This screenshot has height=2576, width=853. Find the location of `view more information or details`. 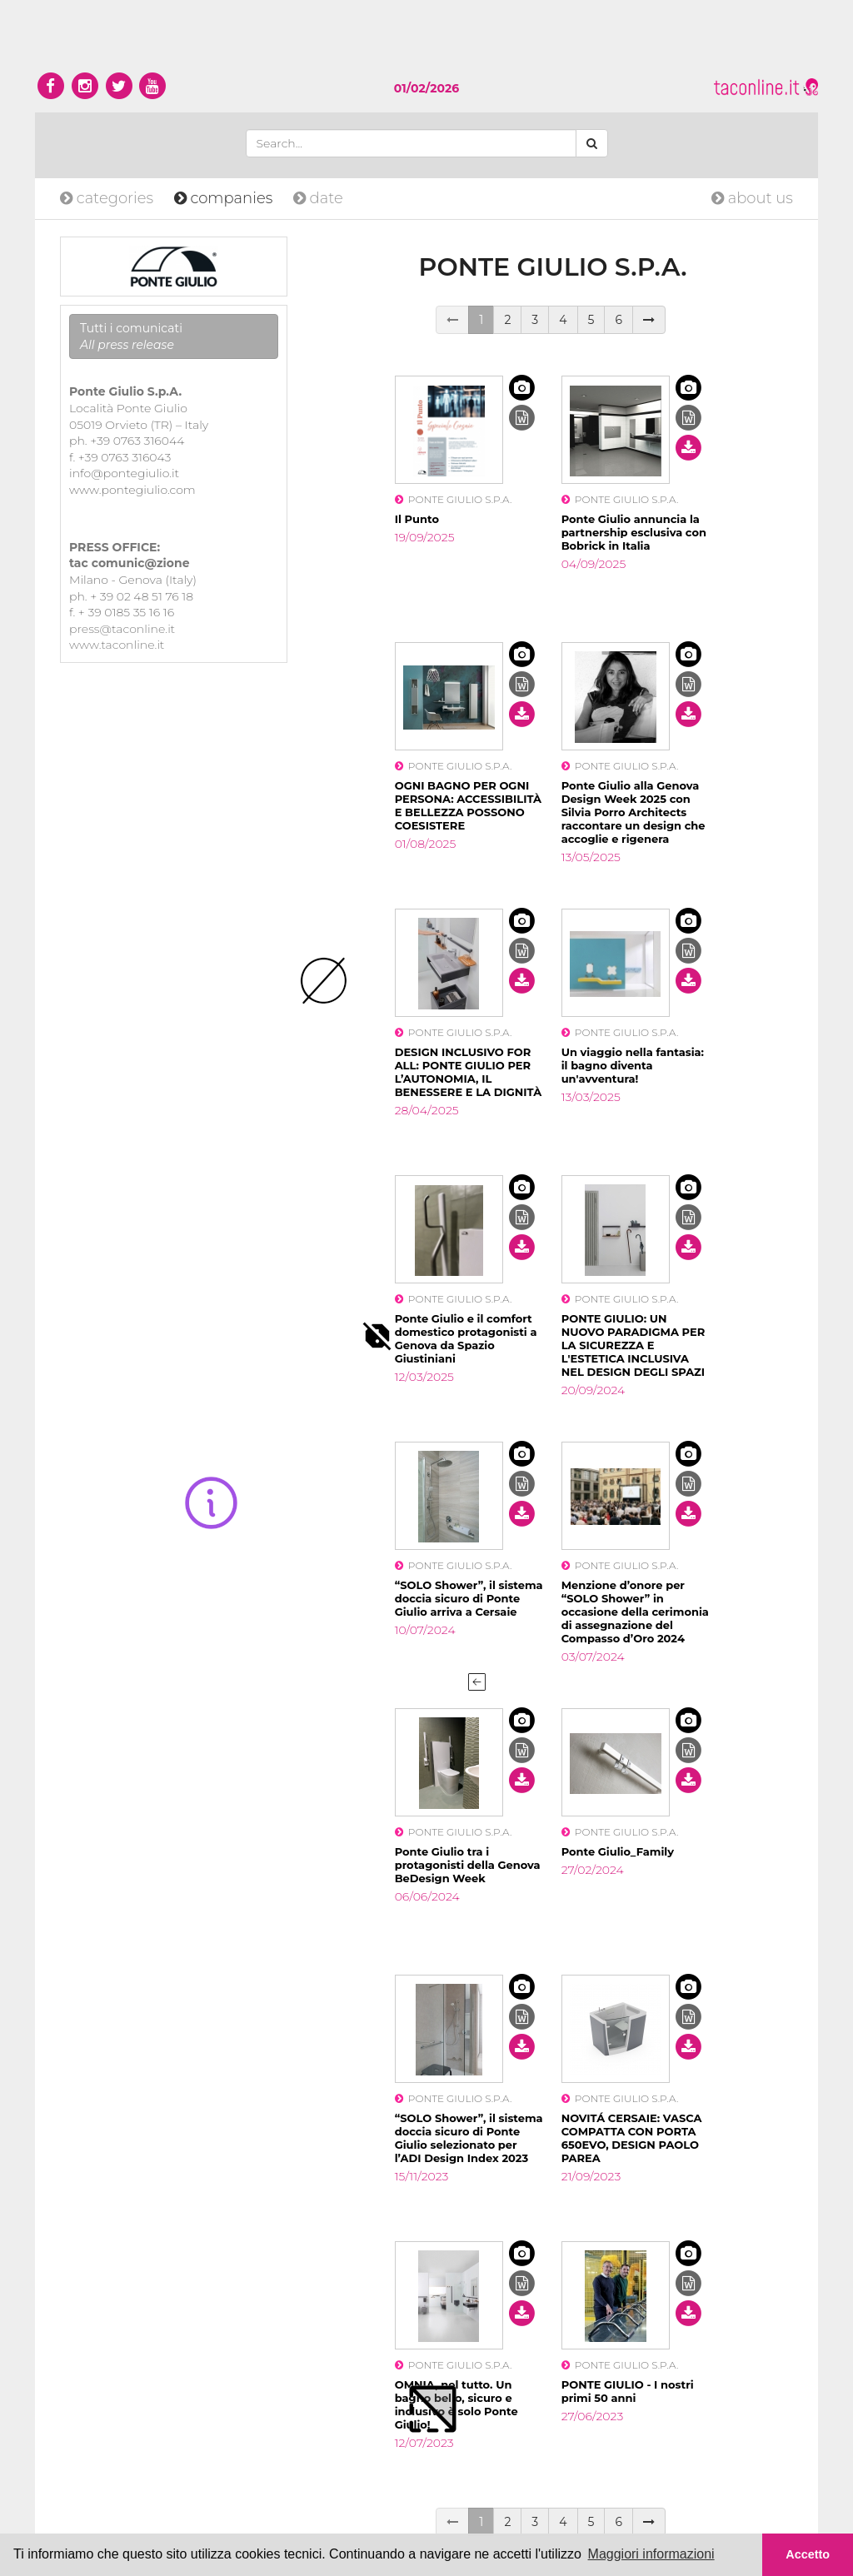

view more information or details is located at coordinates (211, 1502).